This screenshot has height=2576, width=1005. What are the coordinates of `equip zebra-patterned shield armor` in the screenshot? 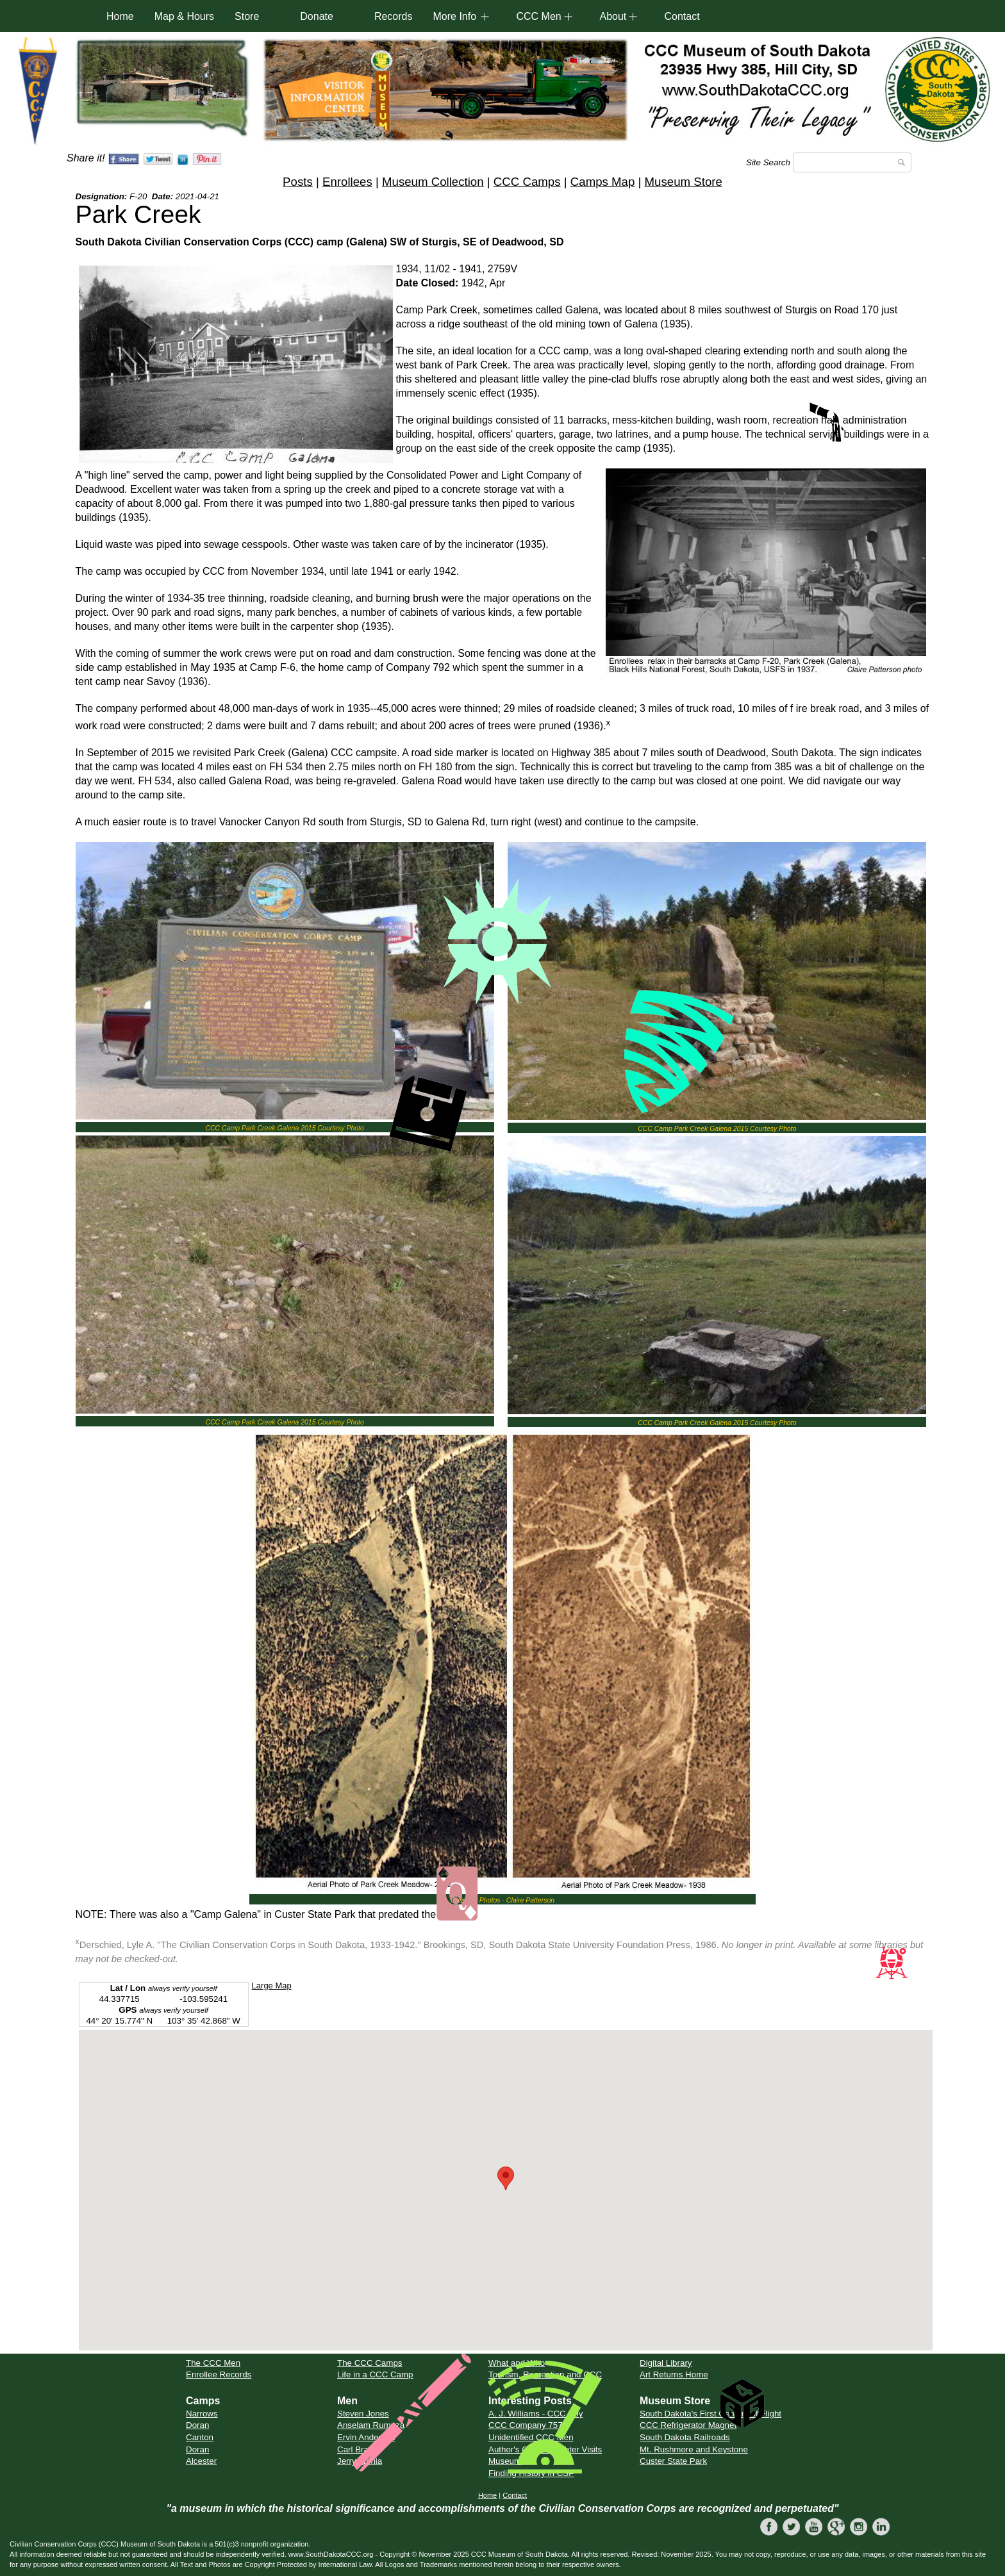 It's located at (676, 1052).